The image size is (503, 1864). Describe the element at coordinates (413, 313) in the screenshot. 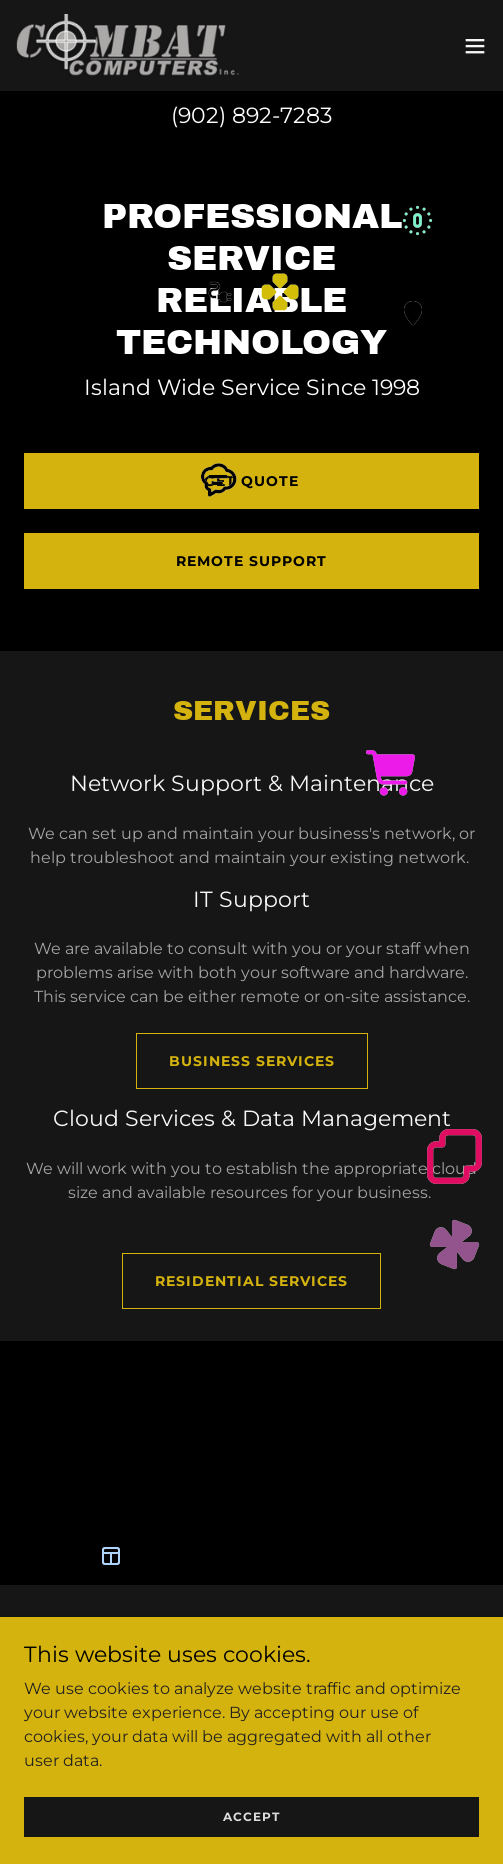

I see `mark a location on the map` at that location.